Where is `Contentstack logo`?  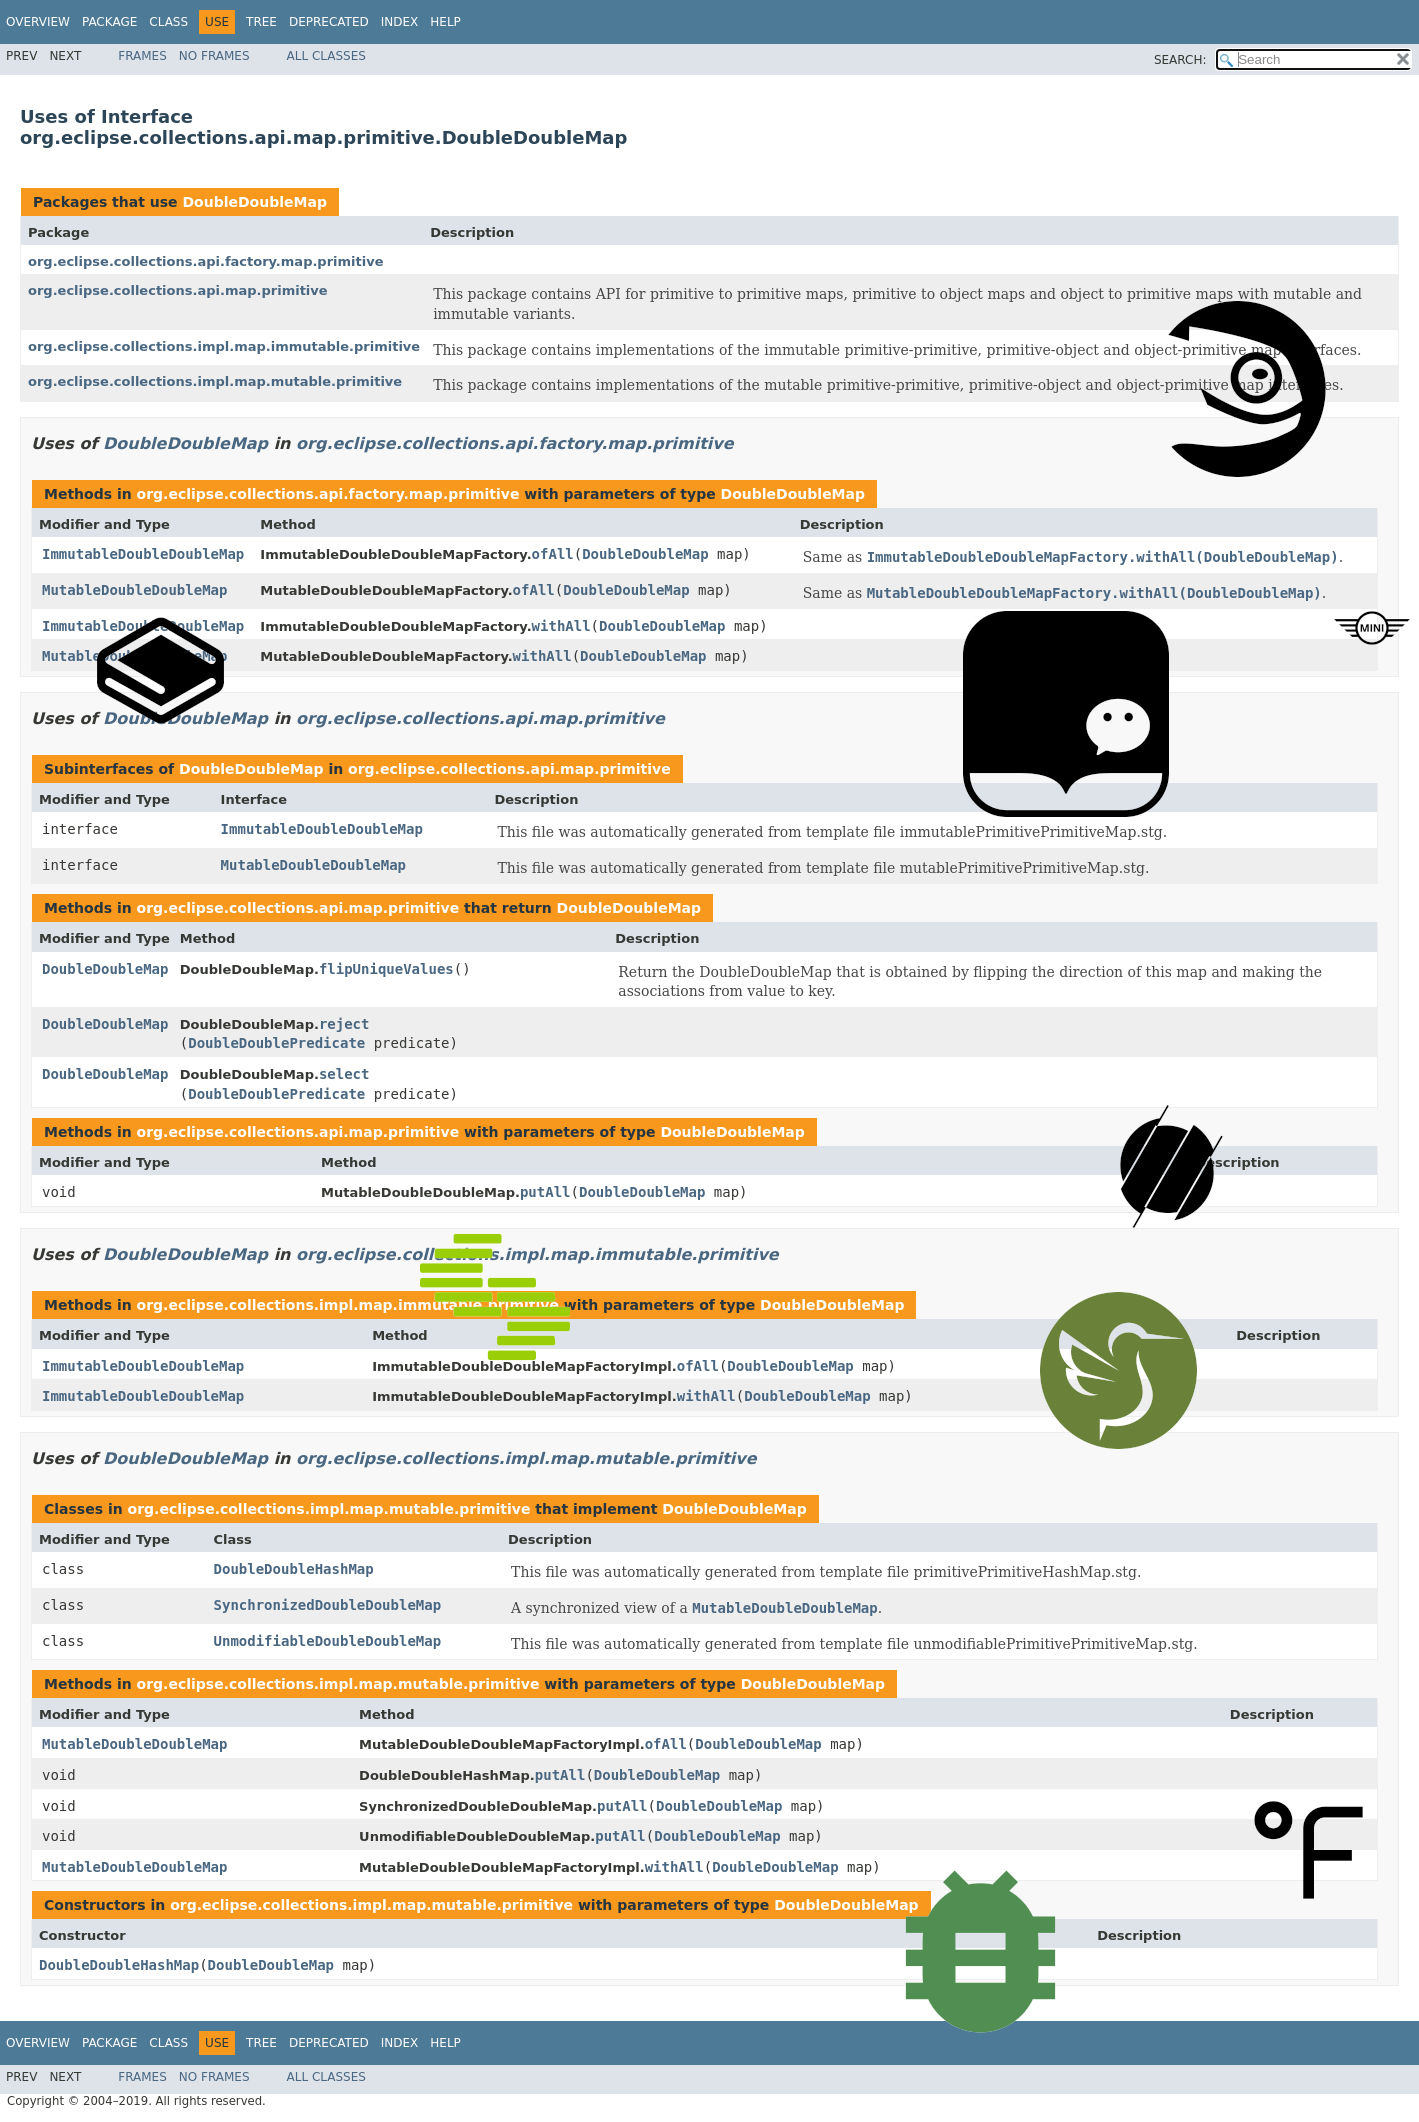
Contentstack logo is located at coordinates (495, 1297).